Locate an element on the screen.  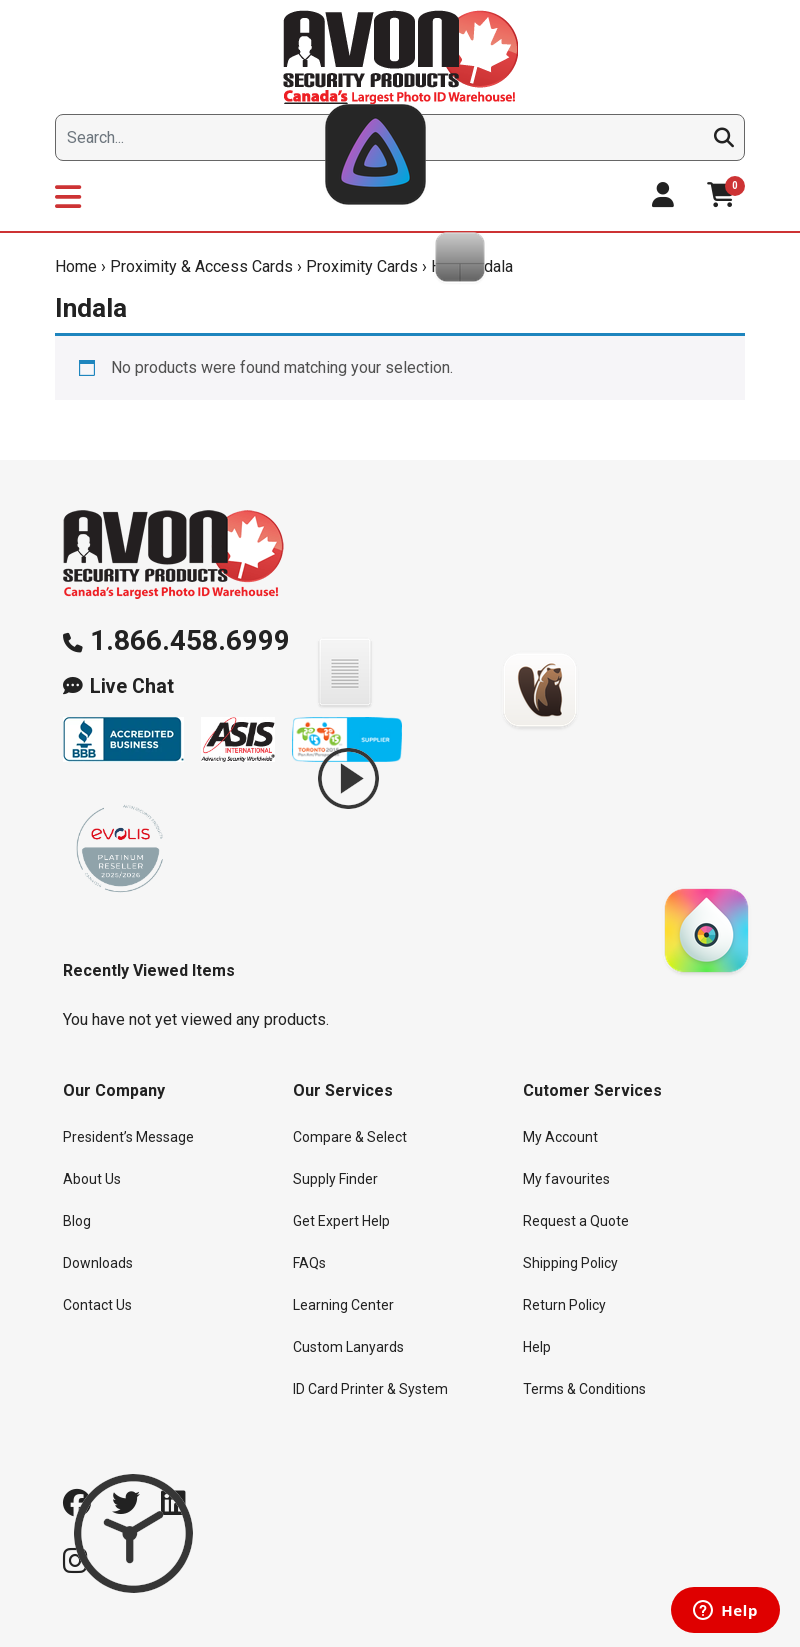
open DBeaver database management application is located at coordinates (540, 690).